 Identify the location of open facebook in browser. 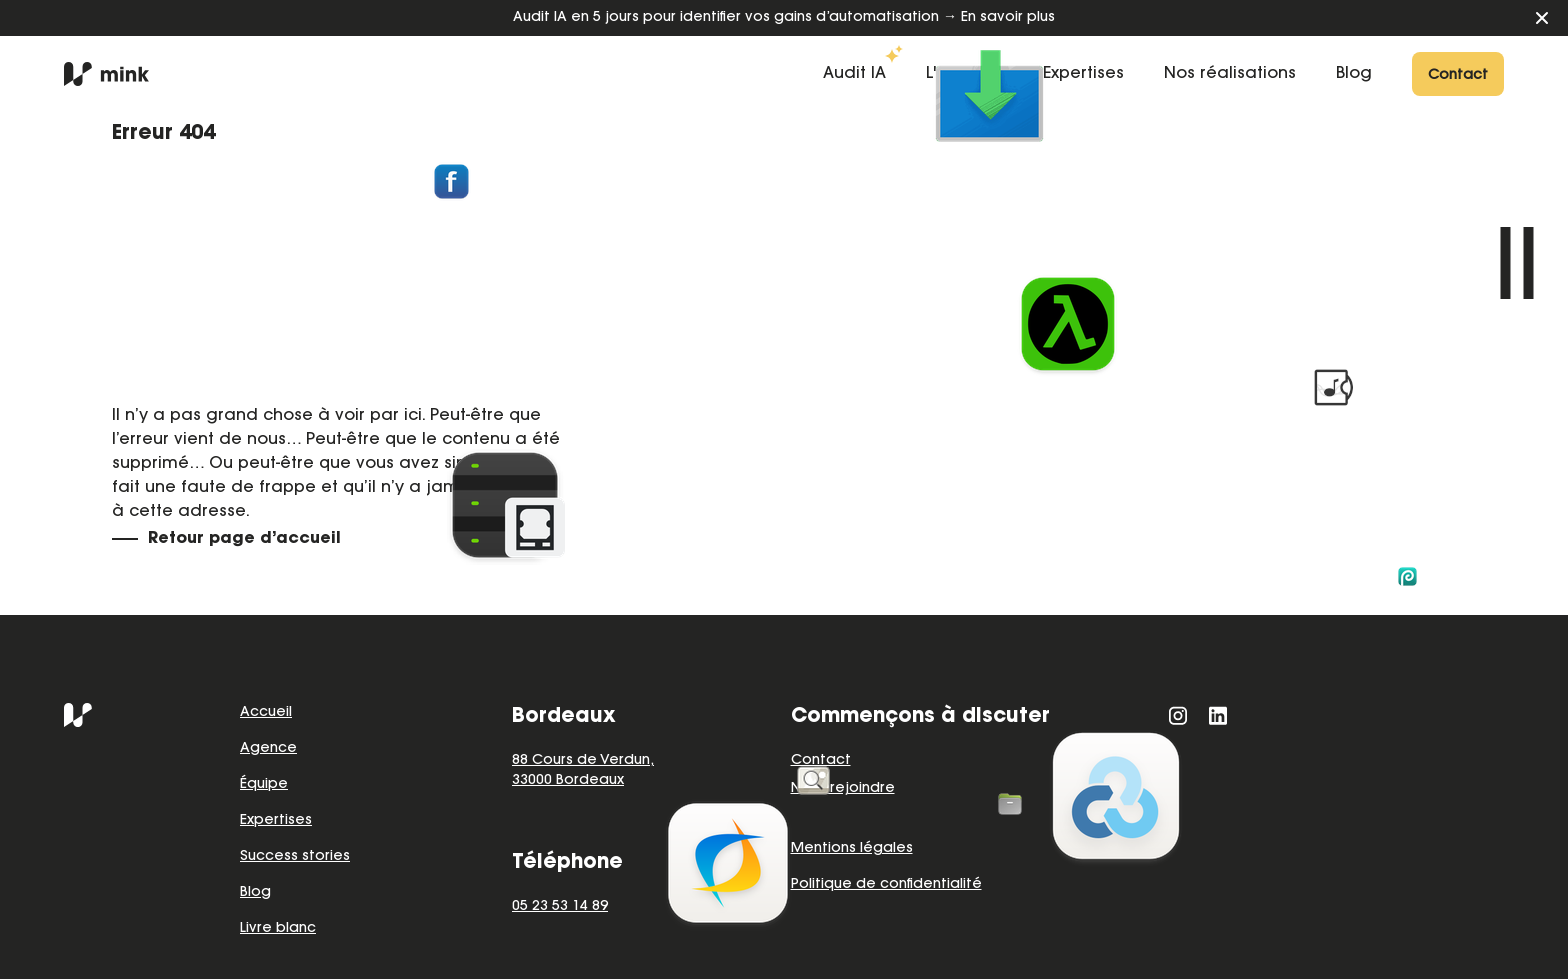
(451, 181).